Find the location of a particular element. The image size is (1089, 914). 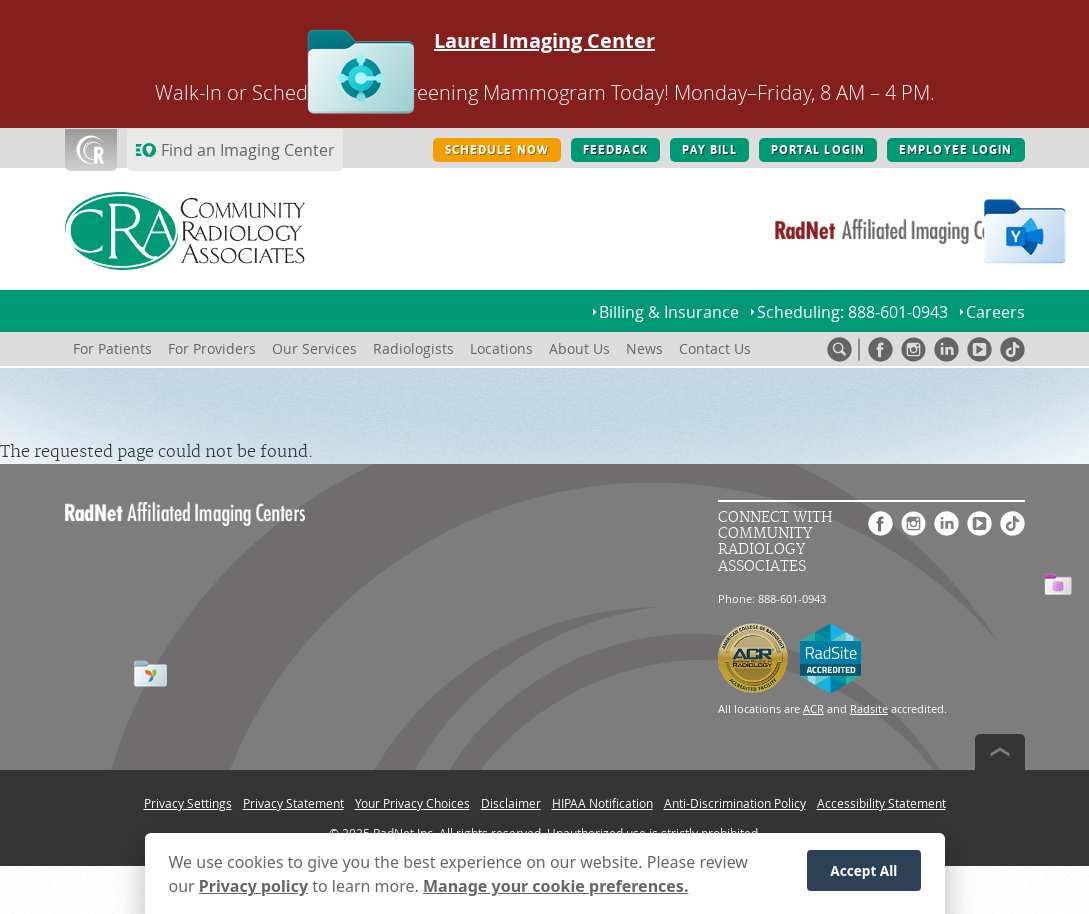

open yii2 framework project folder is located at coordinates (150, 674).